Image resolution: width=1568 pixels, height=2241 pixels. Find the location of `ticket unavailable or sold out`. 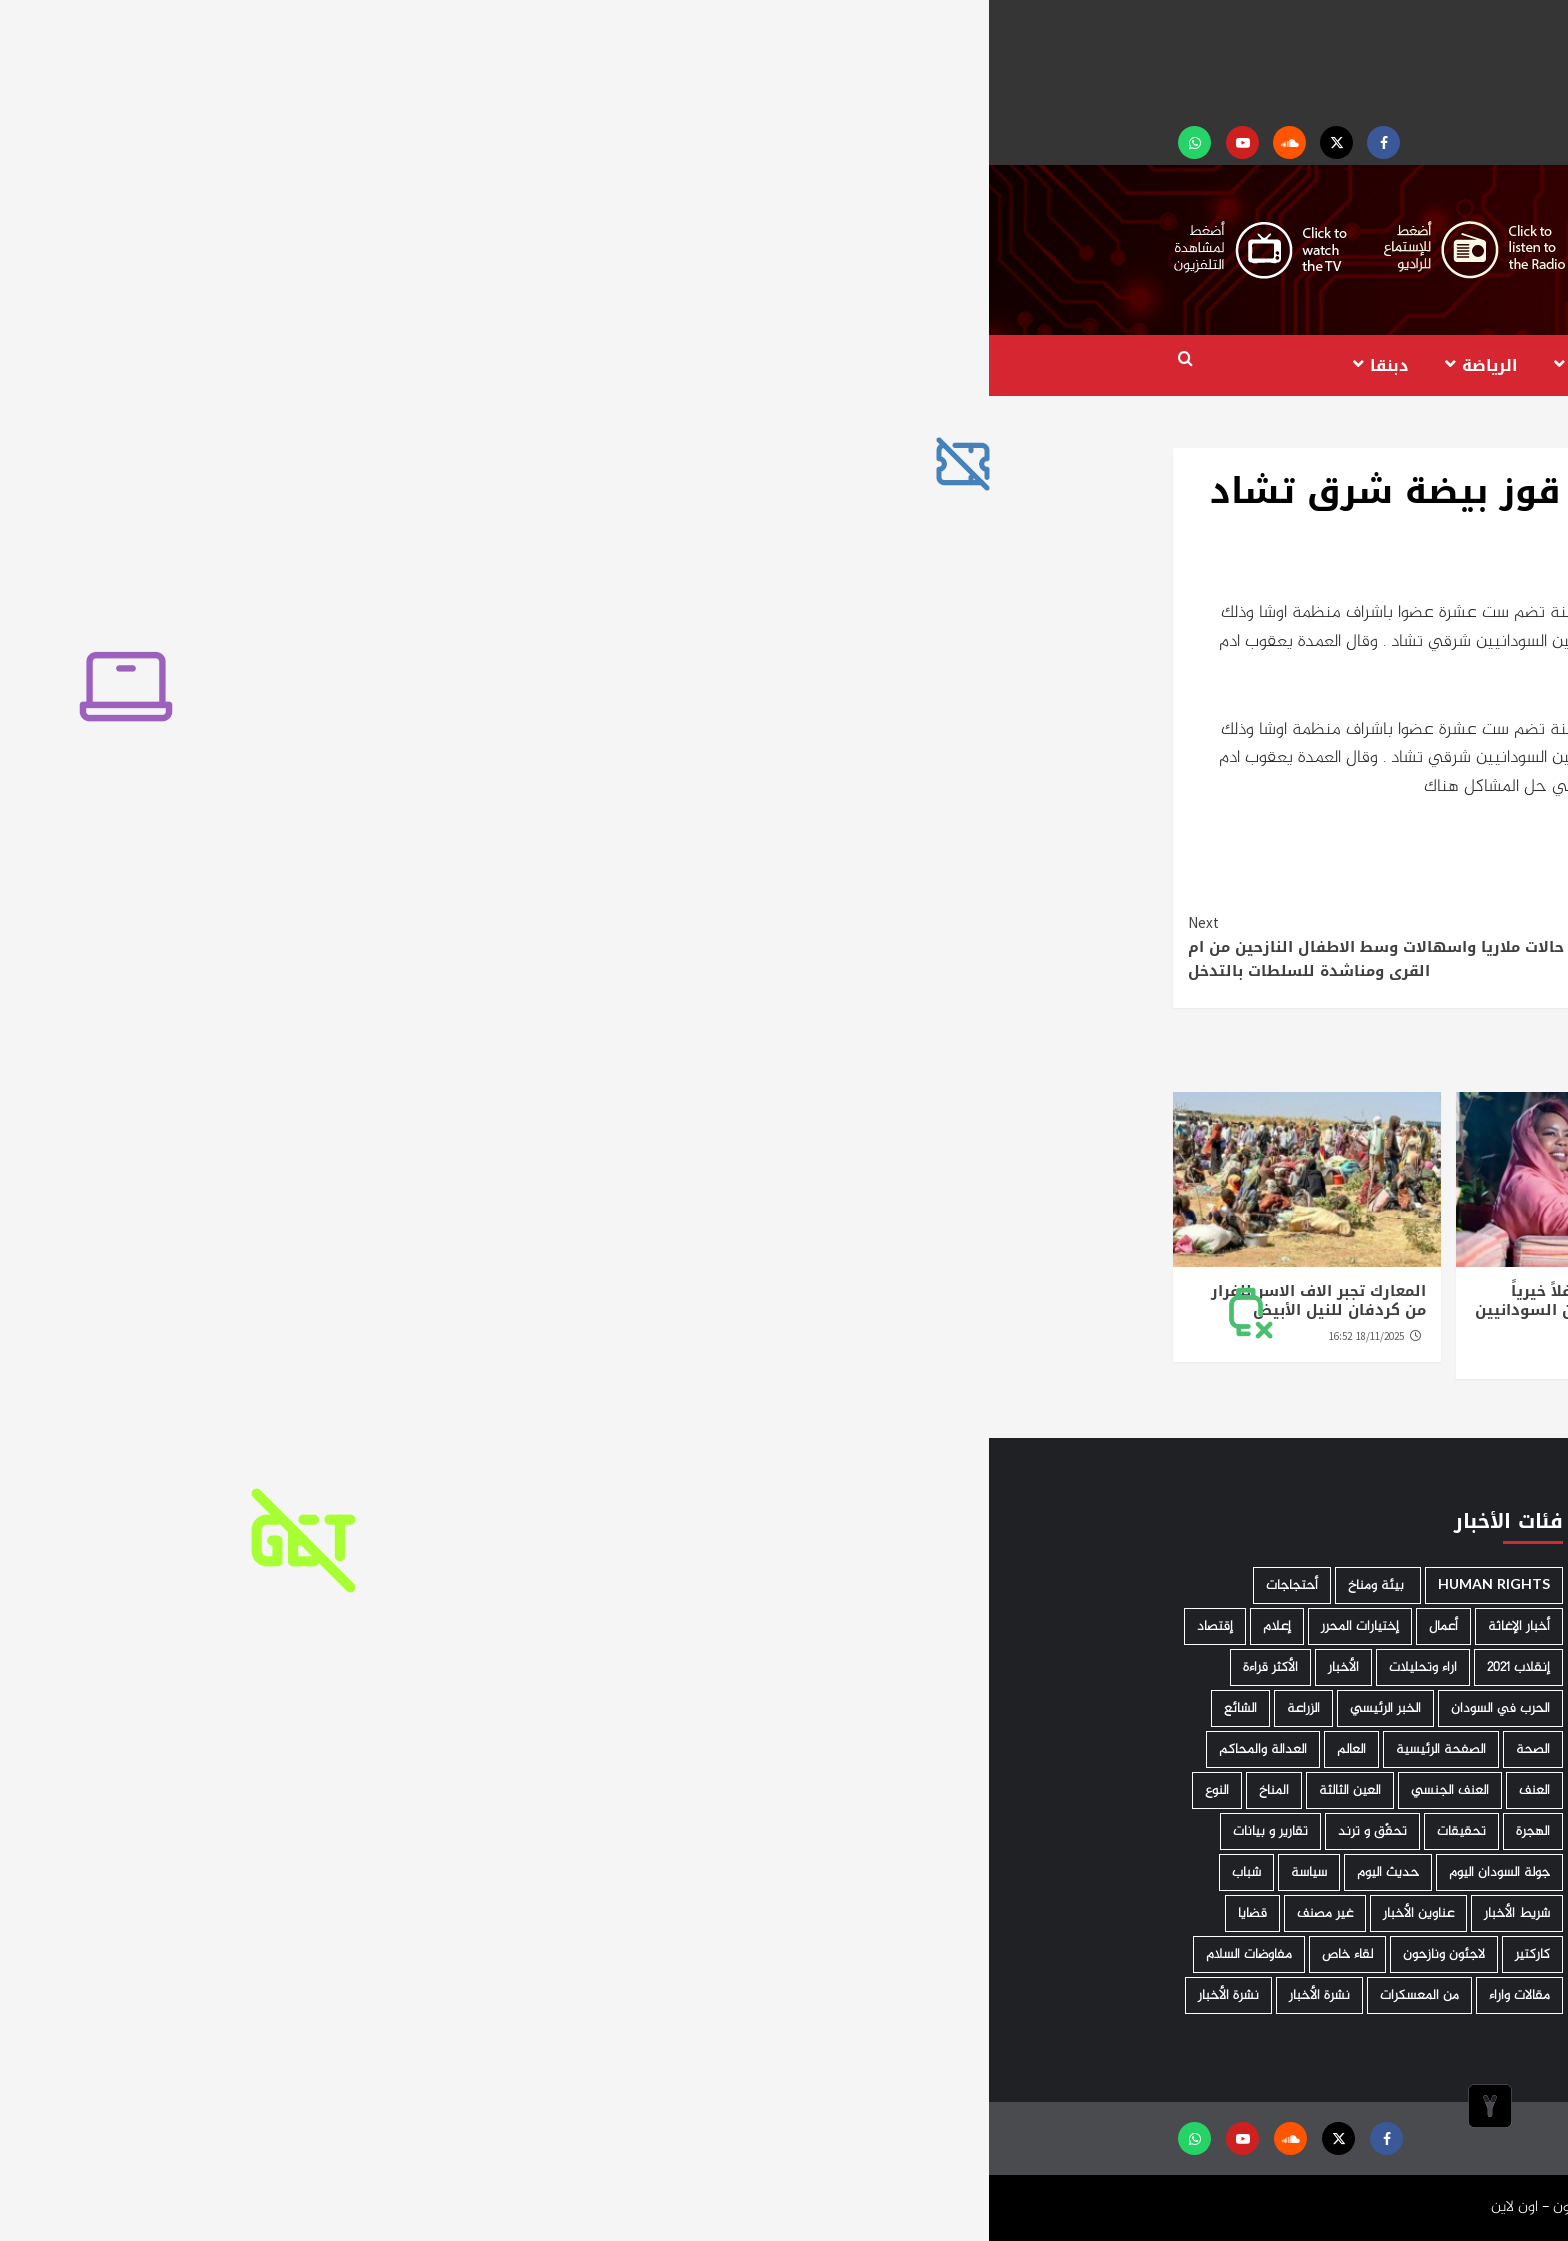

ticket unavailable or sold out is located at coordinates (963, 464).